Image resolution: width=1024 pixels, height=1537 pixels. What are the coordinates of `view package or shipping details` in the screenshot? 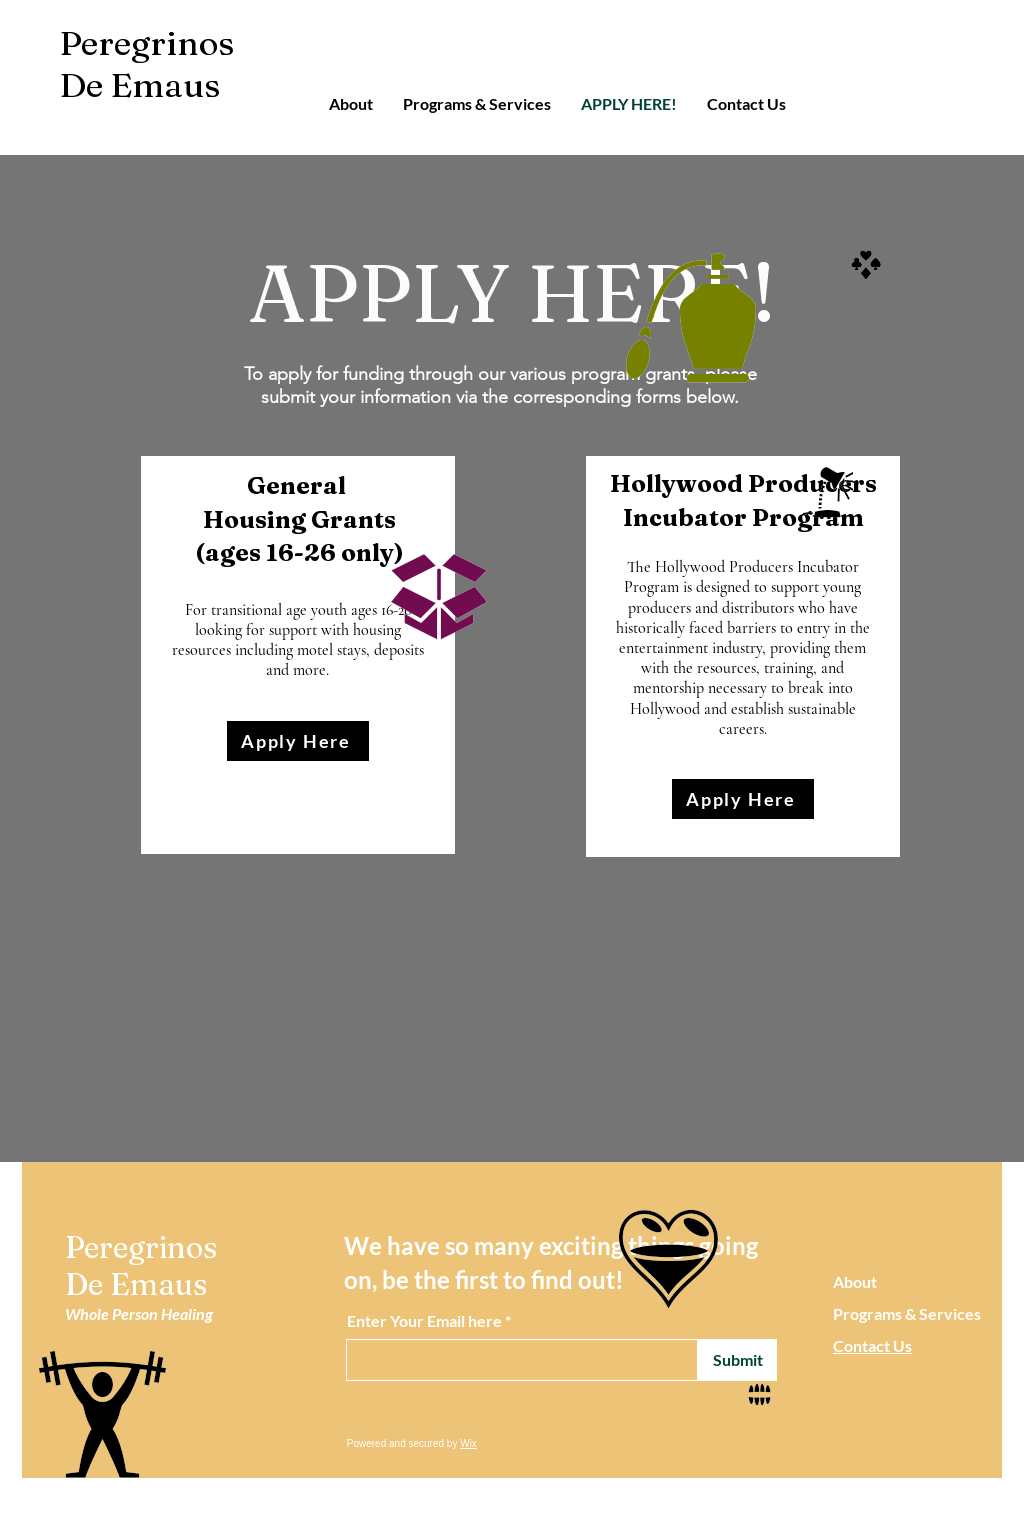 It's located at (439, 597).